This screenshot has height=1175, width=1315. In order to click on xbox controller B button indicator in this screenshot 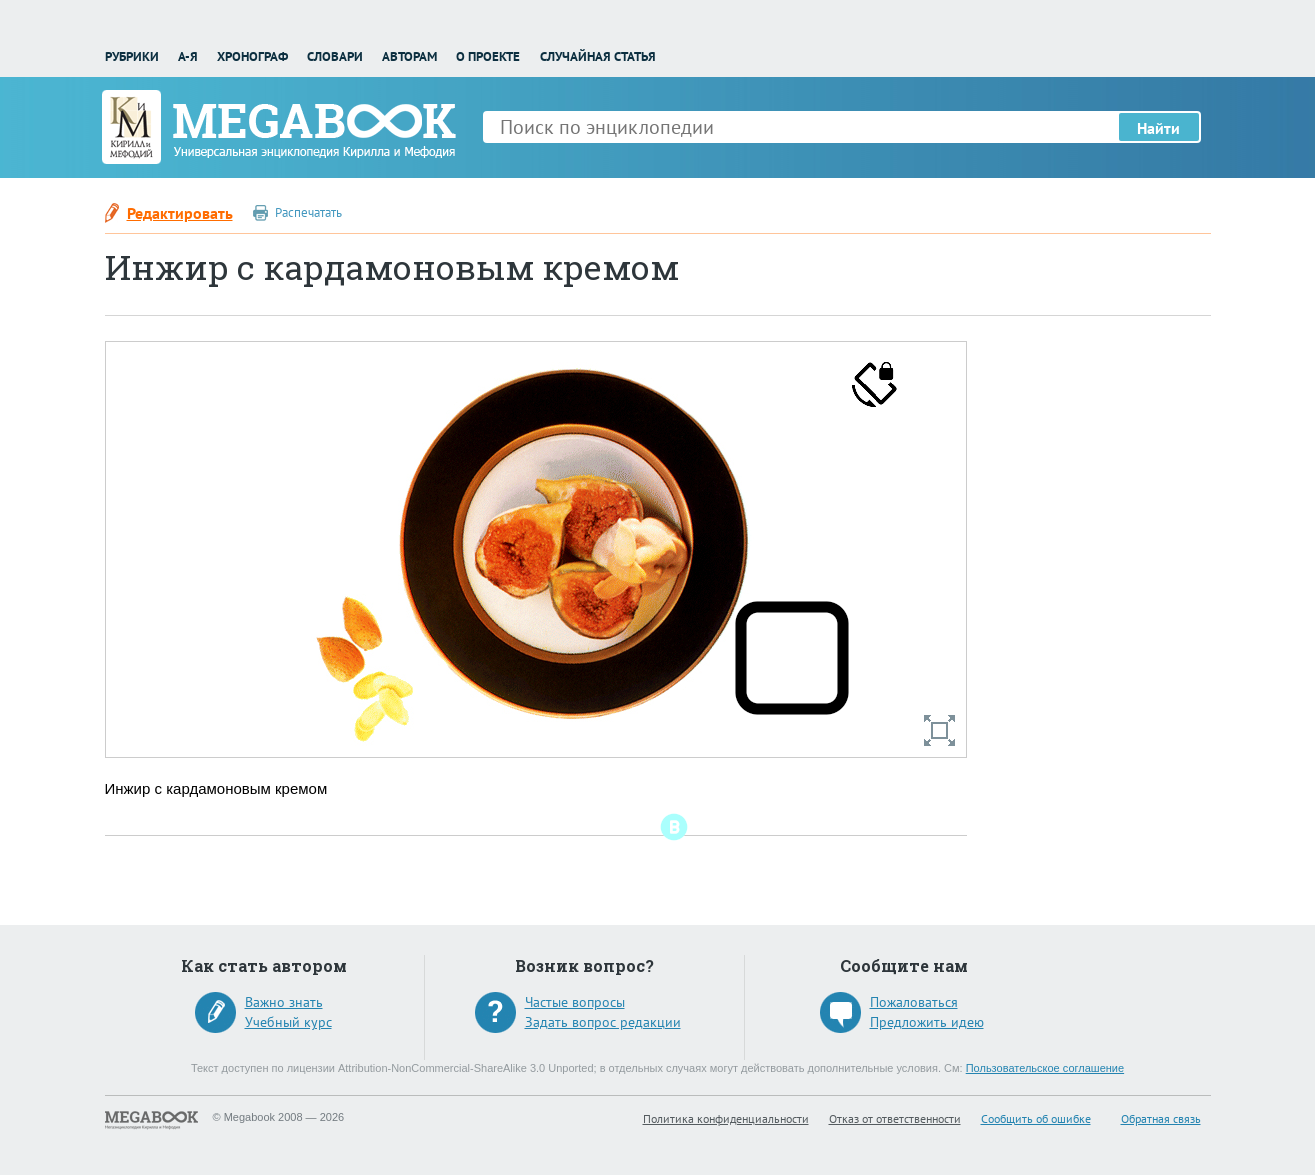, I will do `click(674, 827)`.